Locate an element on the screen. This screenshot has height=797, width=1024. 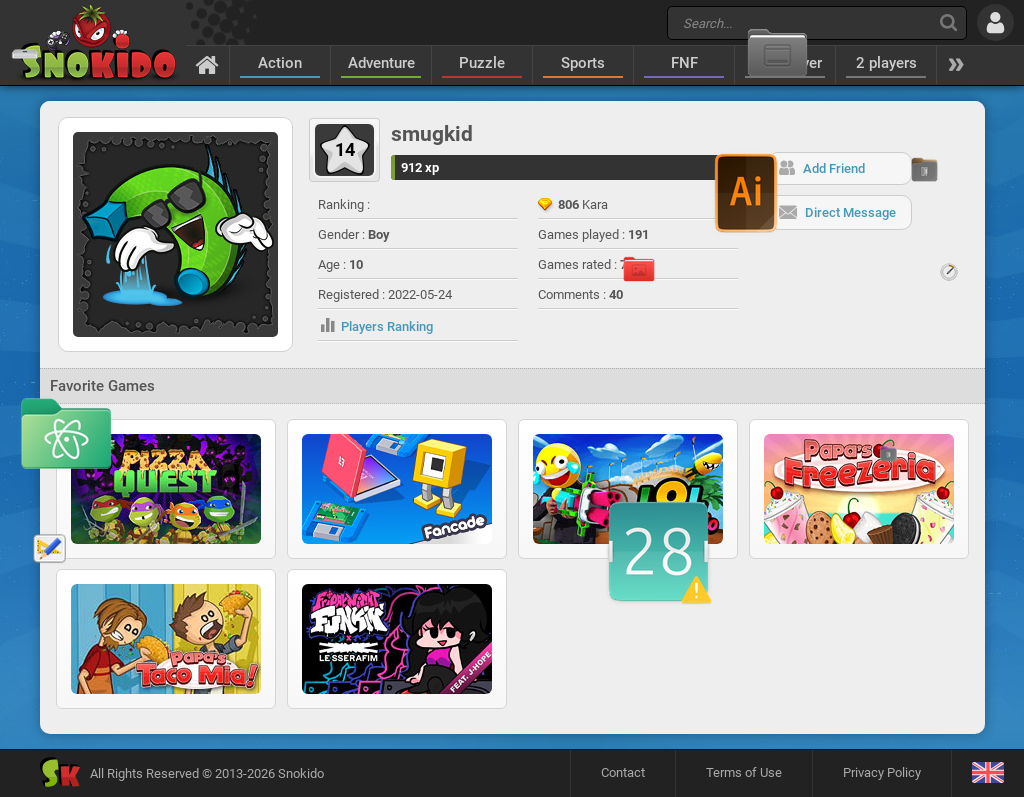
access your templates folder is located at coordinates (888, 453).